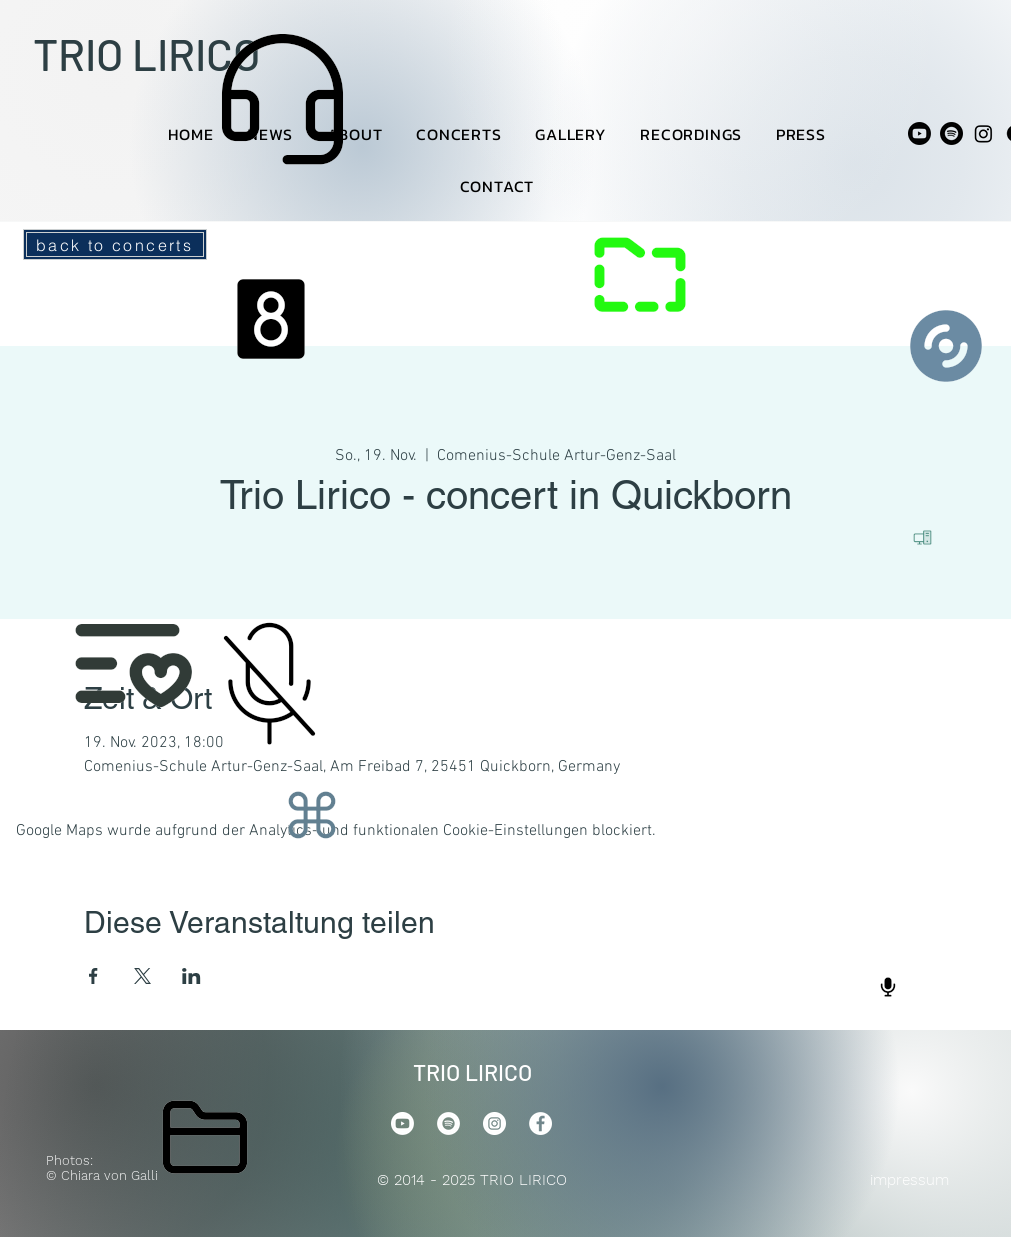 The width and height of the screenshot is (1011, 1237). Describe the element at coordinates (271, 319) in the screenshot. I see `represents the number eight in a numbered list or sequence` at that location.